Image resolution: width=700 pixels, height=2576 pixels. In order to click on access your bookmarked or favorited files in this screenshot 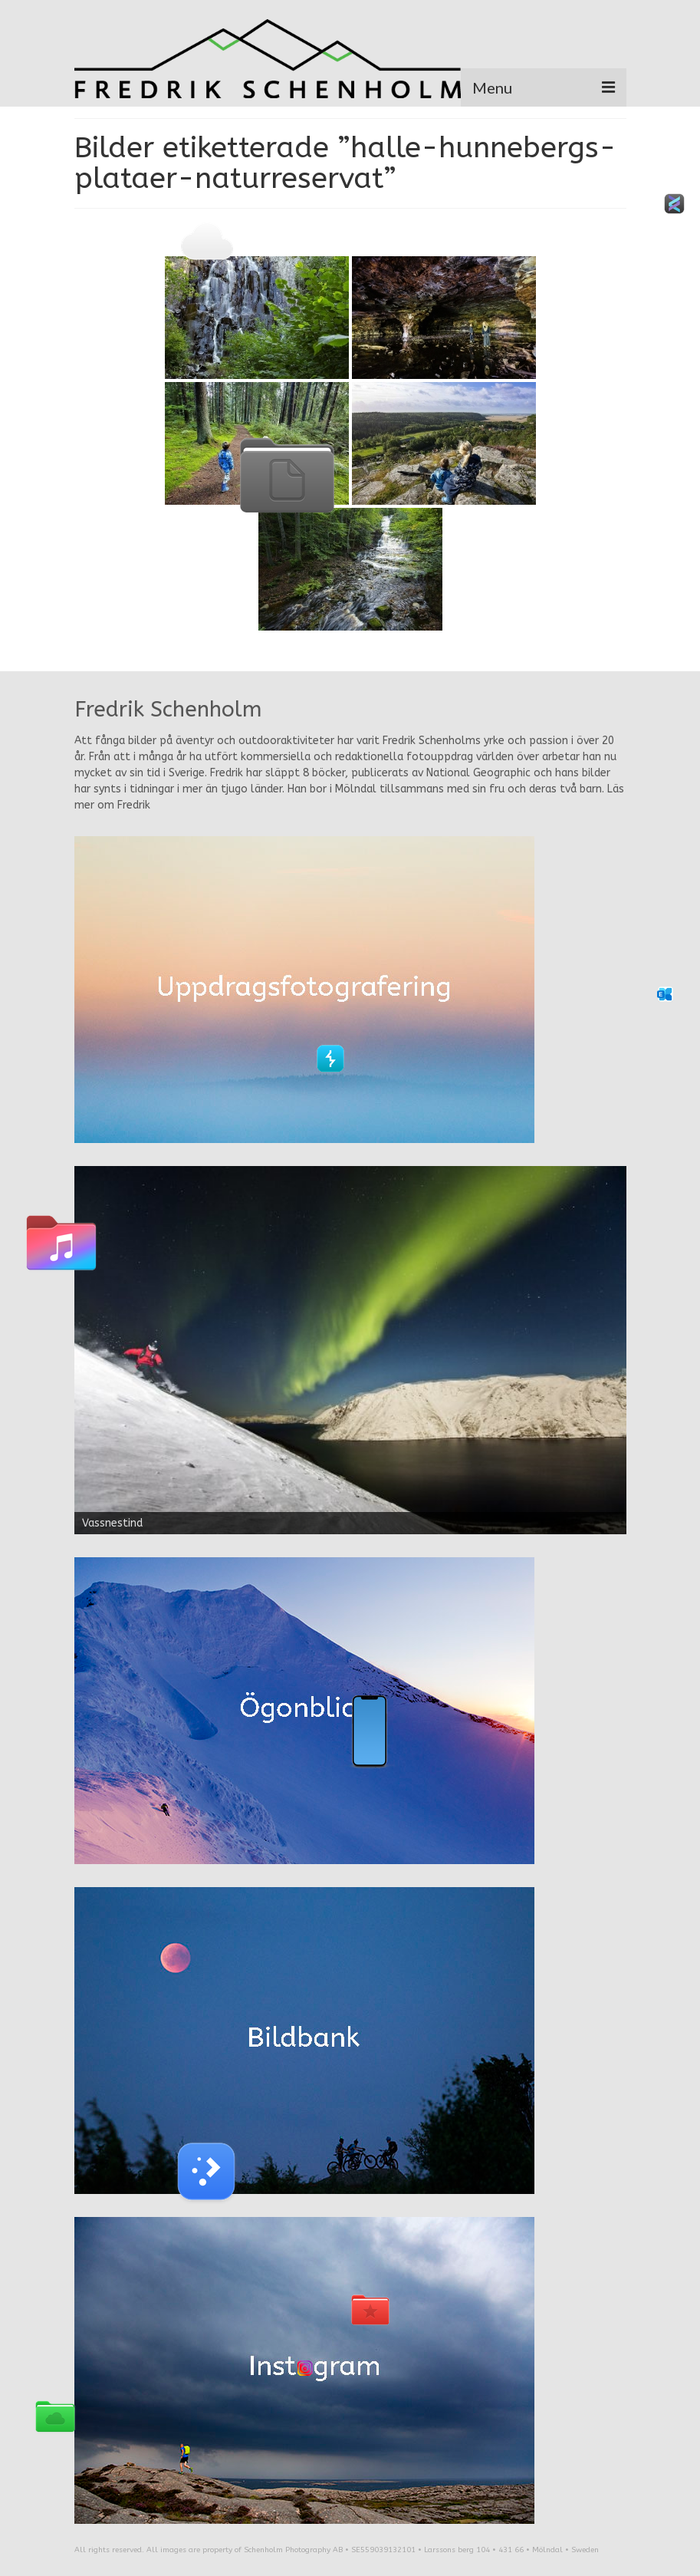, I will do `click(370, 2310)`.